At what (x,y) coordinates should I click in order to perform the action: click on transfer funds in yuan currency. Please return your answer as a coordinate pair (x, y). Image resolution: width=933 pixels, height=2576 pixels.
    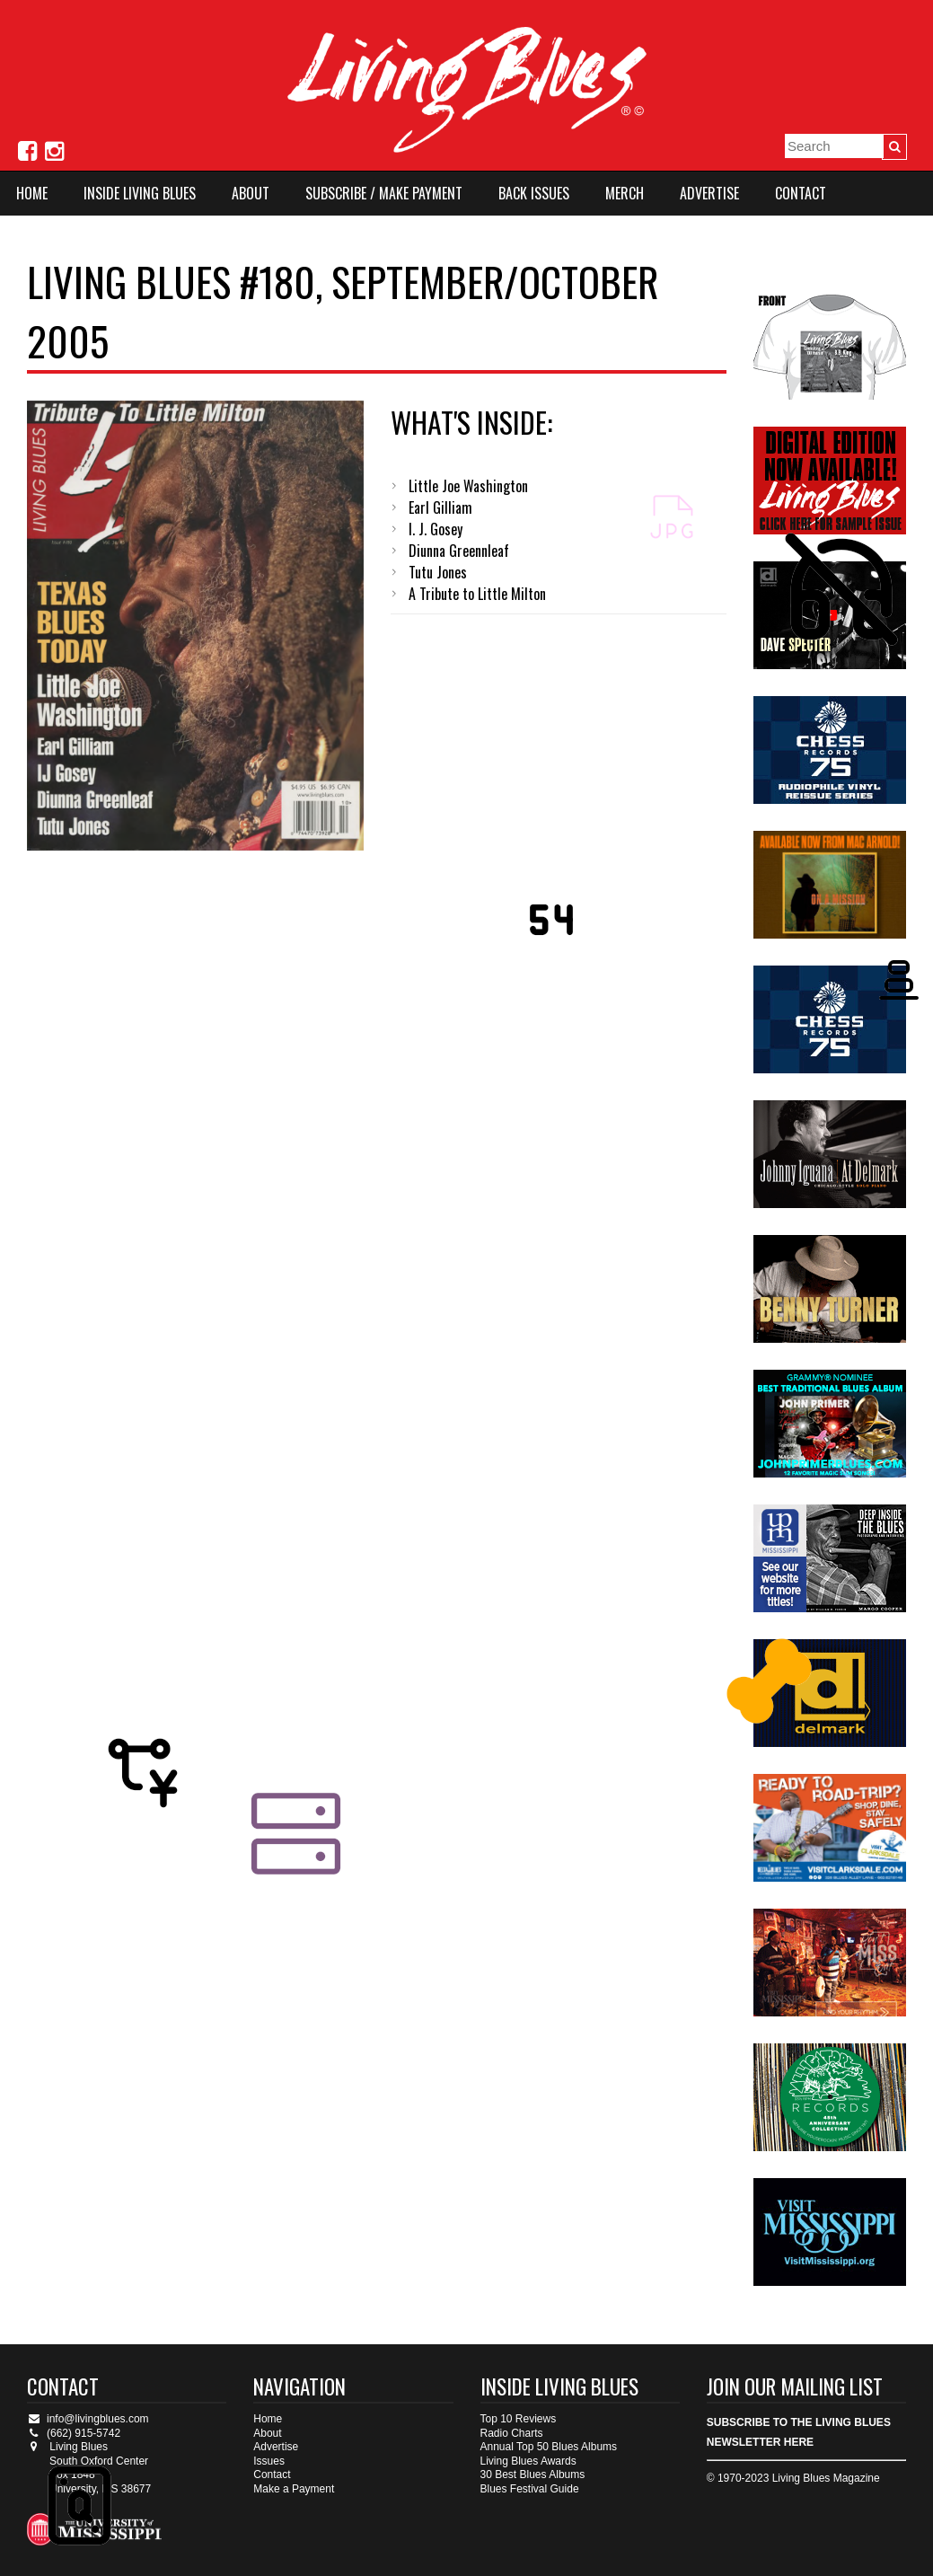
    Looking at the image, I should click on (143, 1773).